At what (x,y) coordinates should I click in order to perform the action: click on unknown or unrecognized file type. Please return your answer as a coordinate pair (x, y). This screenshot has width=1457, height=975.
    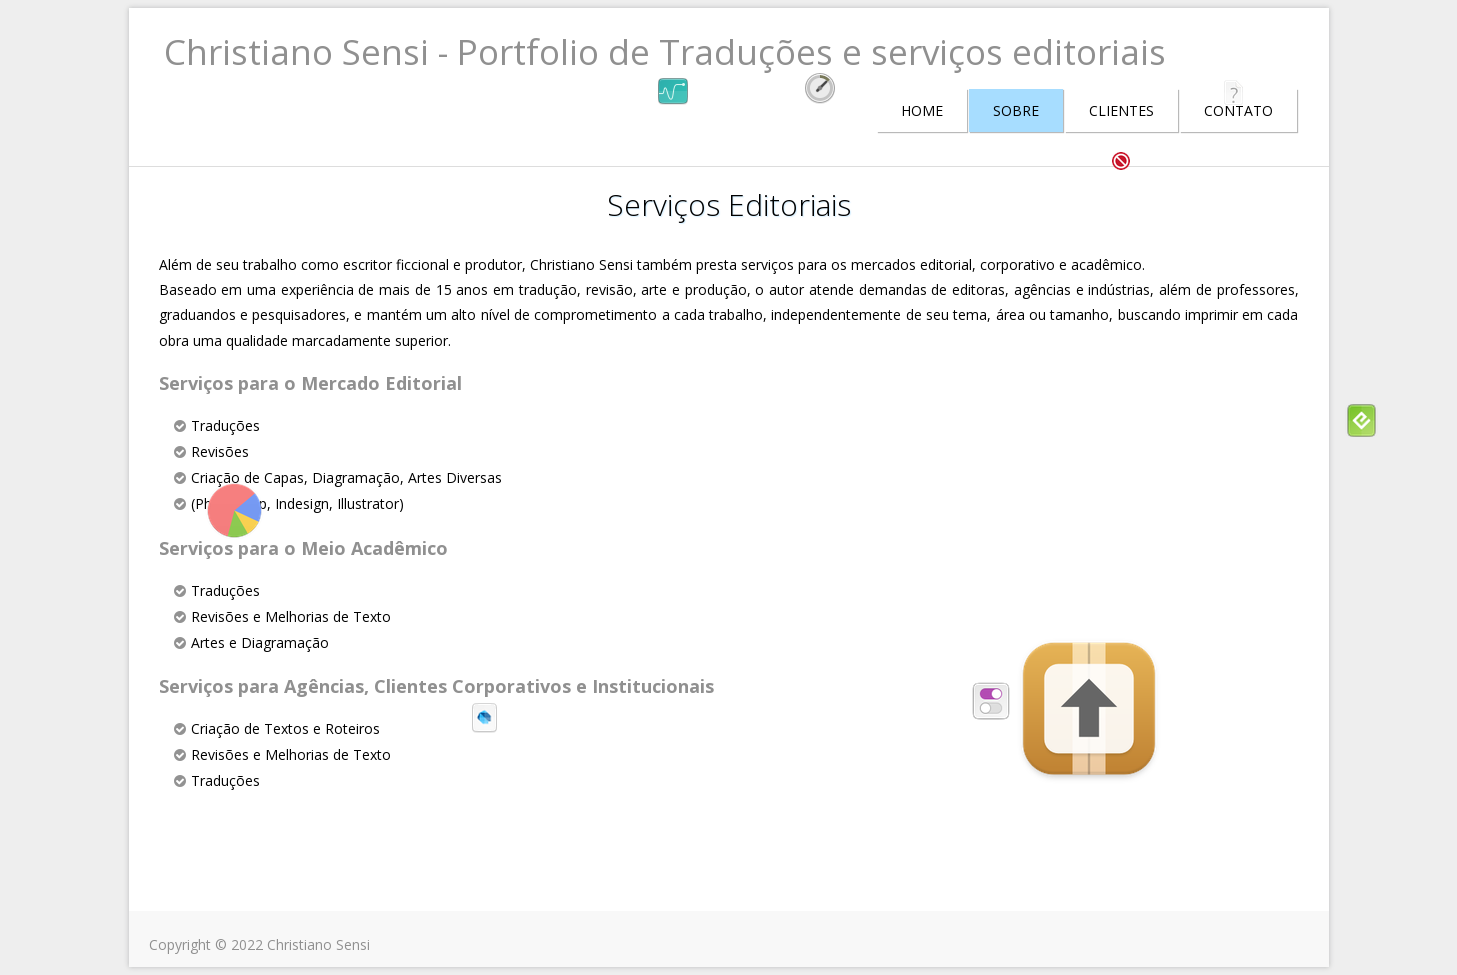
    Looking at the image, I should click on (1233, 92).